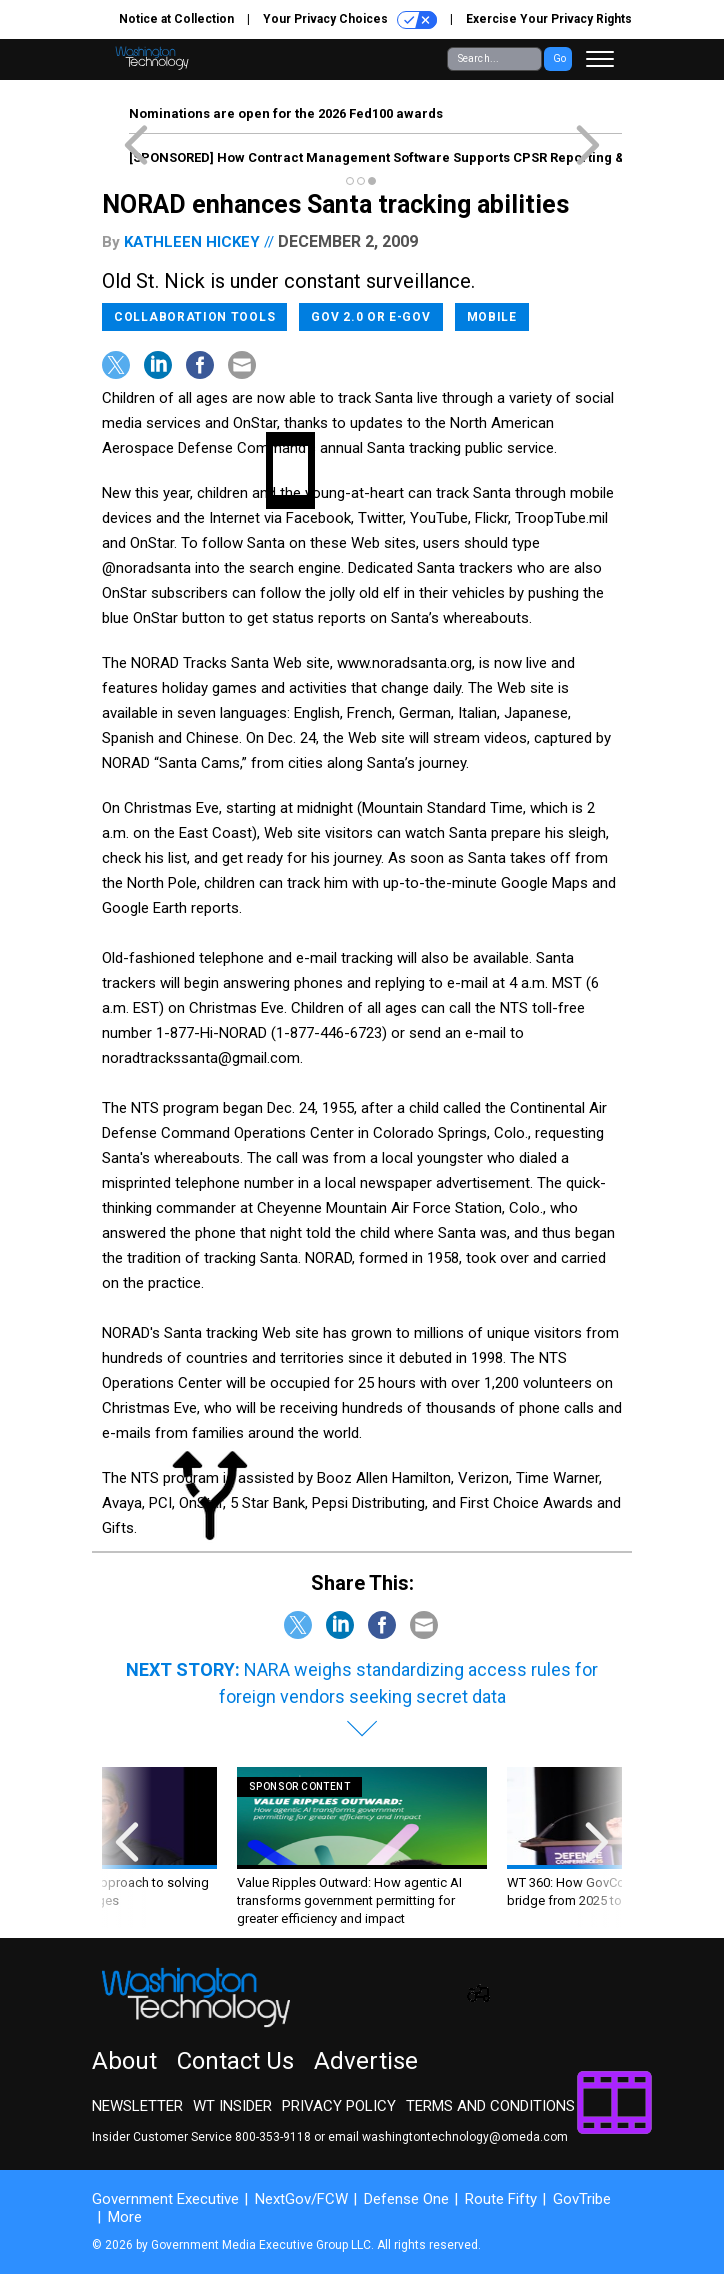  I want to click on access mobile device settings, so click(290, 470).